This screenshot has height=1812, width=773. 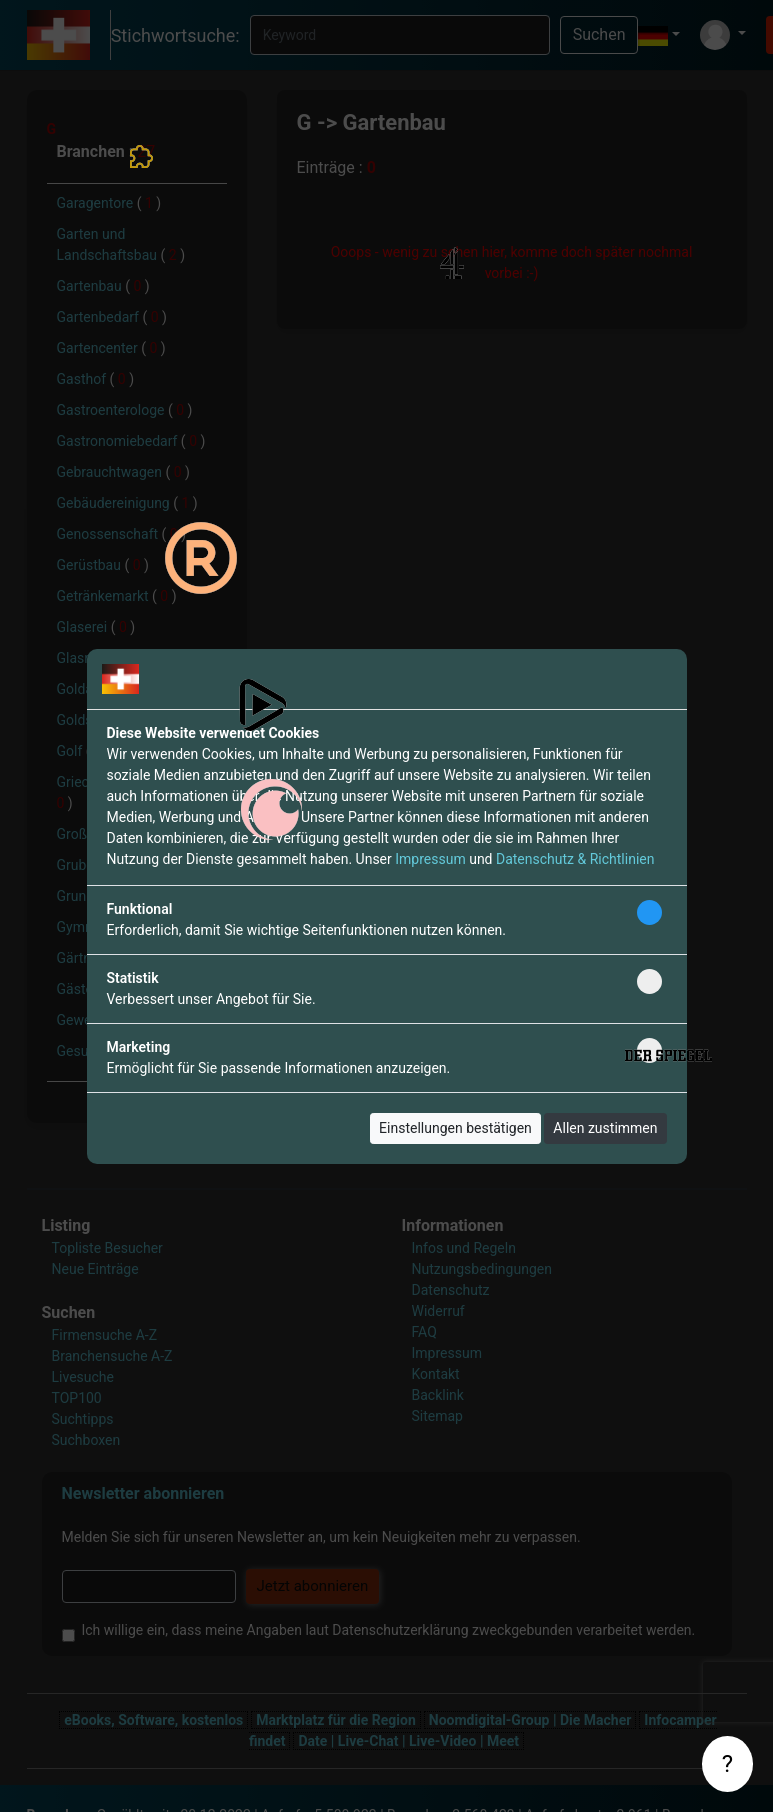 What do you see at coordinates (263, 705) in the screenshot?
I see `open radarr movie management app` at bounding box center [263, 705].